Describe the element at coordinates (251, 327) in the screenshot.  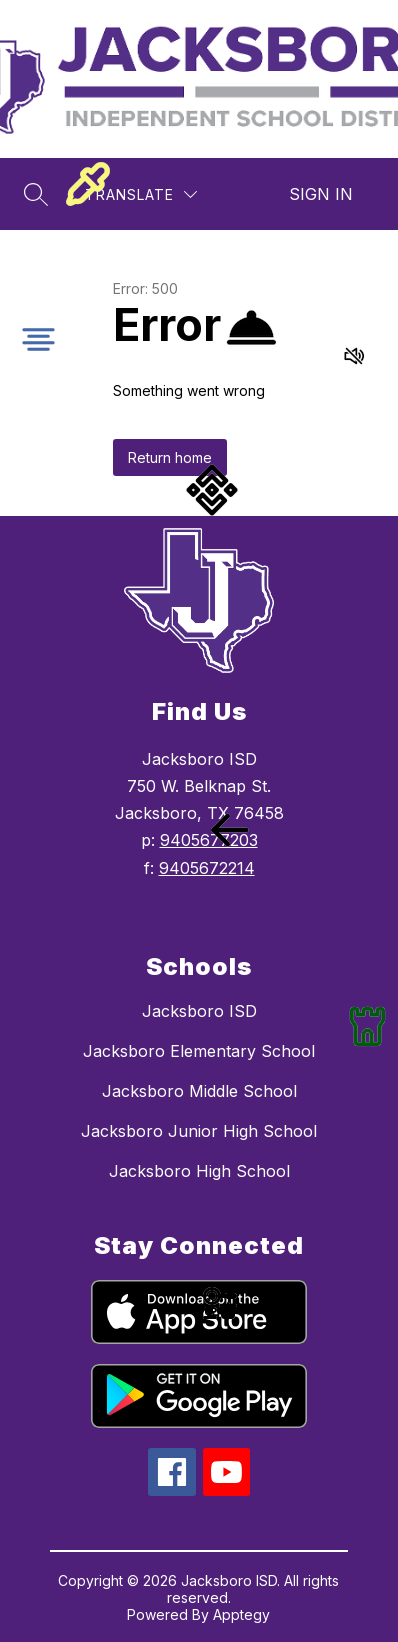
I see `request room service or hotel amenities` at that location.